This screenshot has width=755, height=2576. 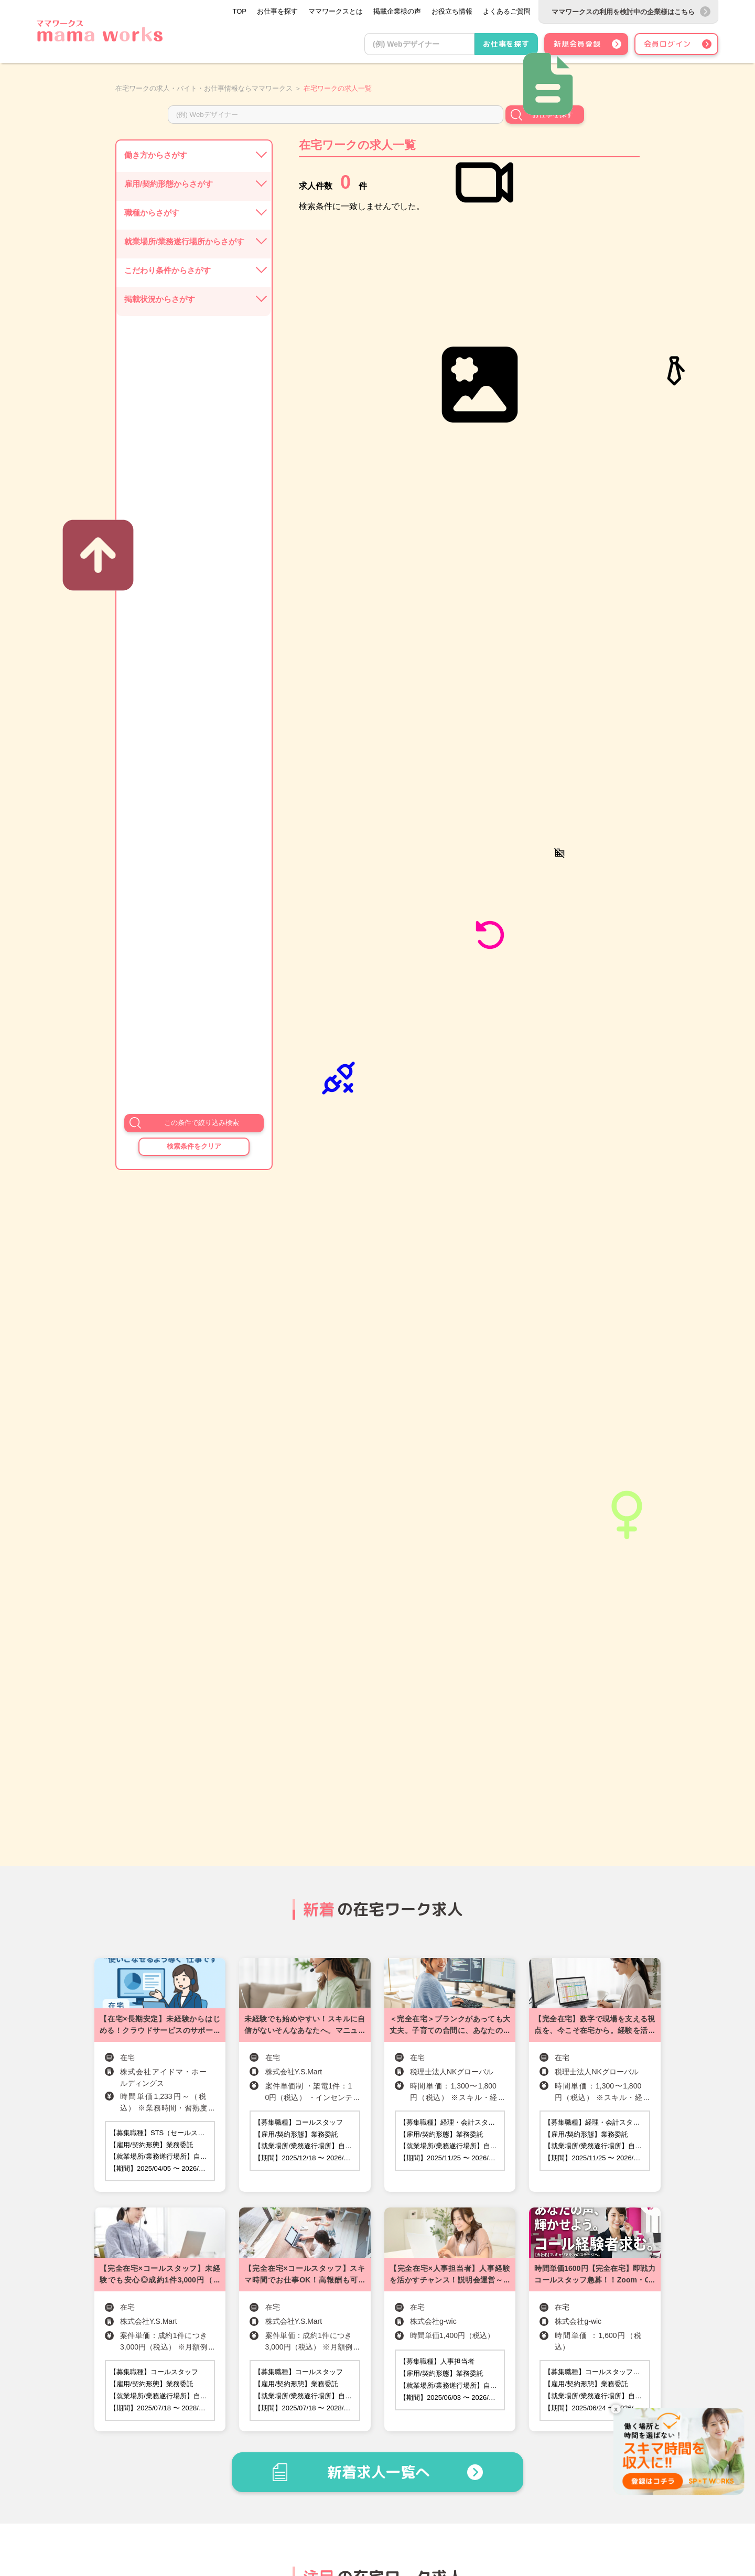 What do you see at coordinates (480, 384) in the screenshot?
I see `add or upload an image` at bounding box center [480, 384].